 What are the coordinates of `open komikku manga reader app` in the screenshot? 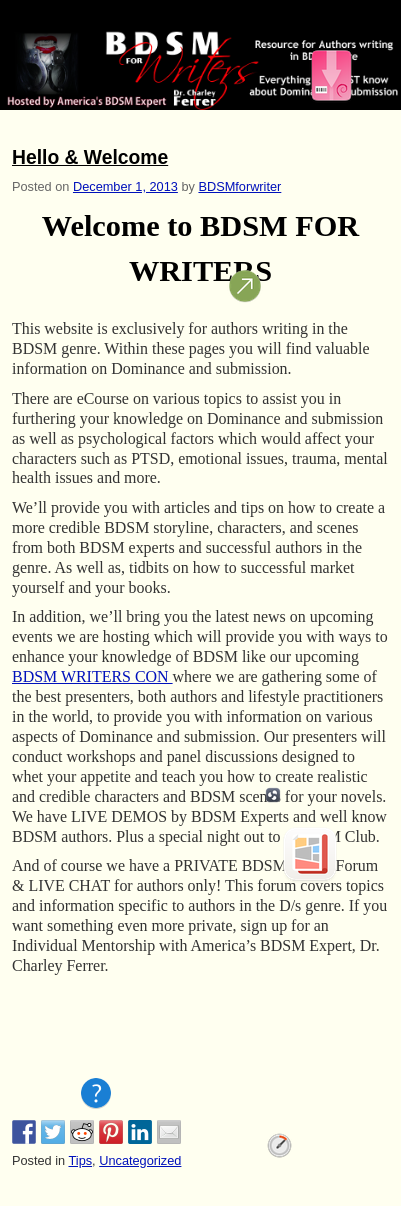 It's located at (310, 854).